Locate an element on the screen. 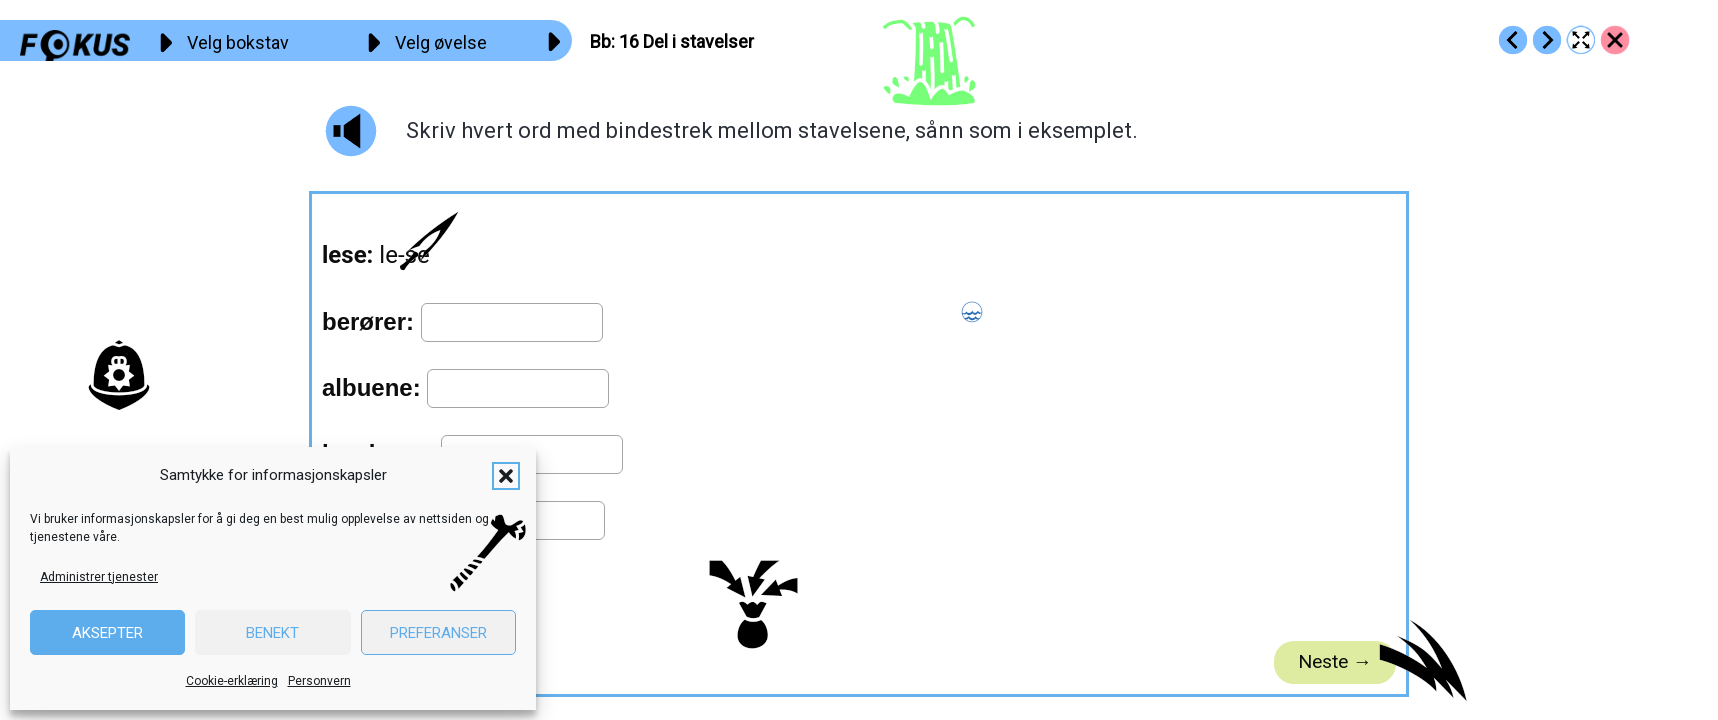 This screenshot has height=720, width=1718. select bone mace as equipped weapon is located at coordinates (488, 553).